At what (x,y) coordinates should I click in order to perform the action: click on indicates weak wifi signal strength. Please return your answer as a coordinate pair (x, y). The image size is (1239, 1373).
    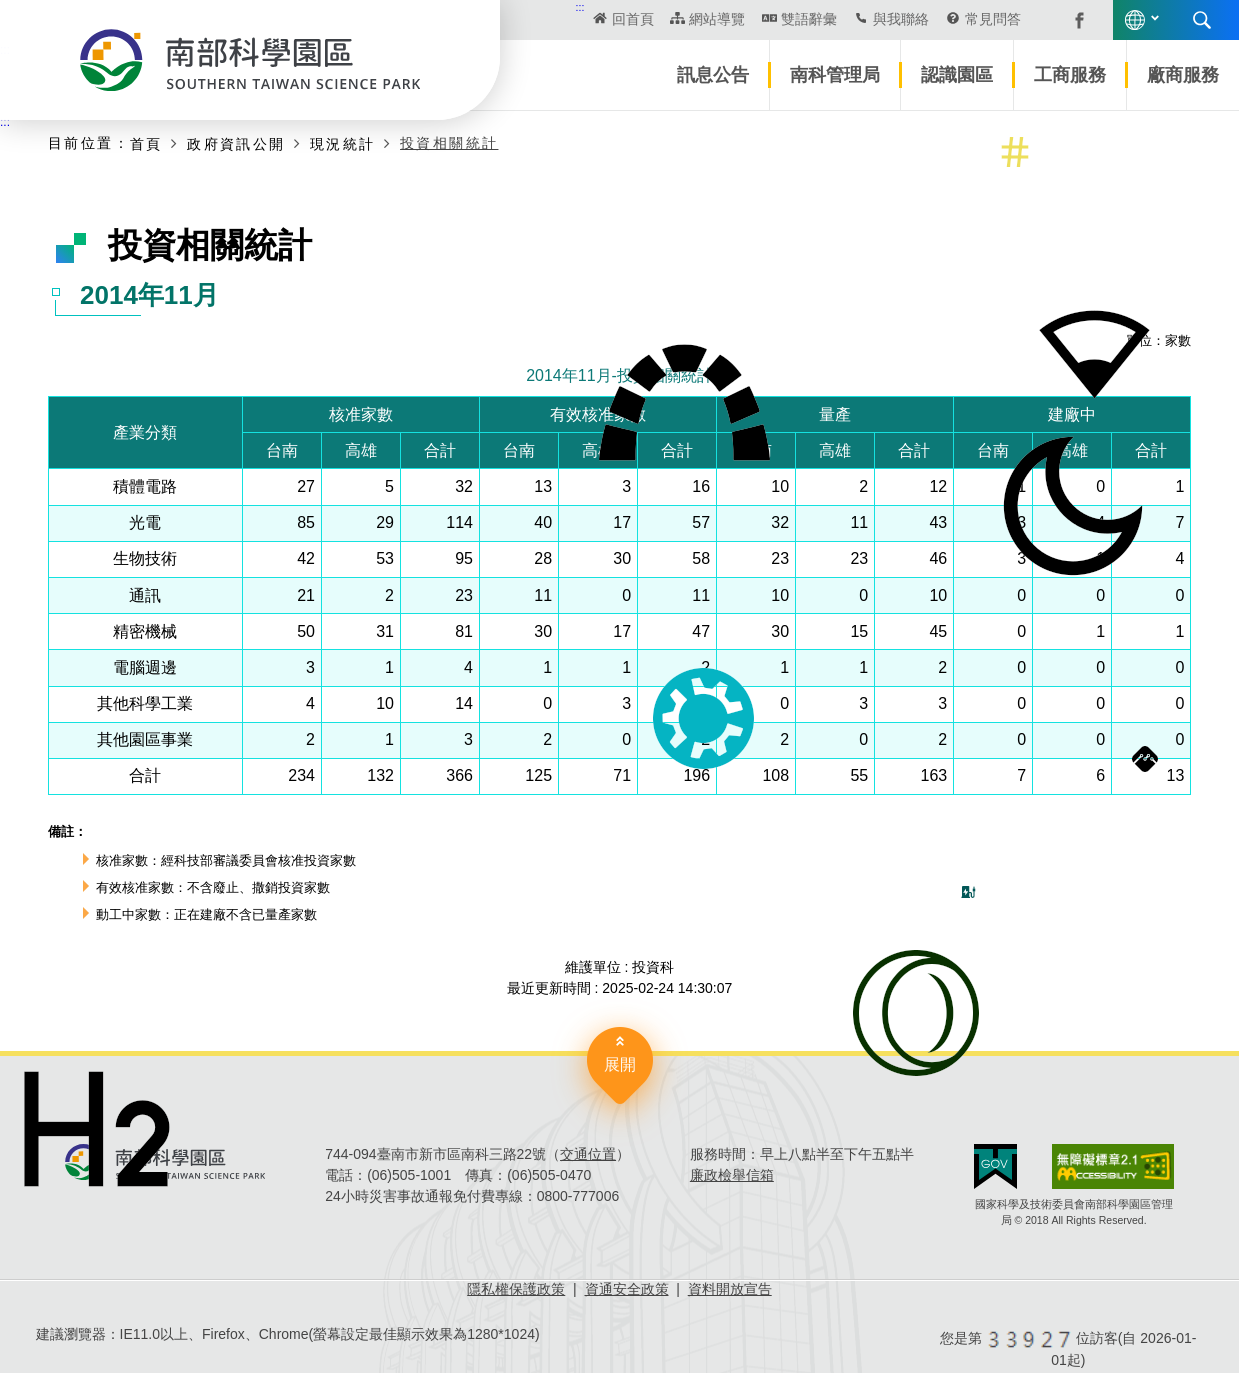
    Looking at the image, I should click on (1094, 354).